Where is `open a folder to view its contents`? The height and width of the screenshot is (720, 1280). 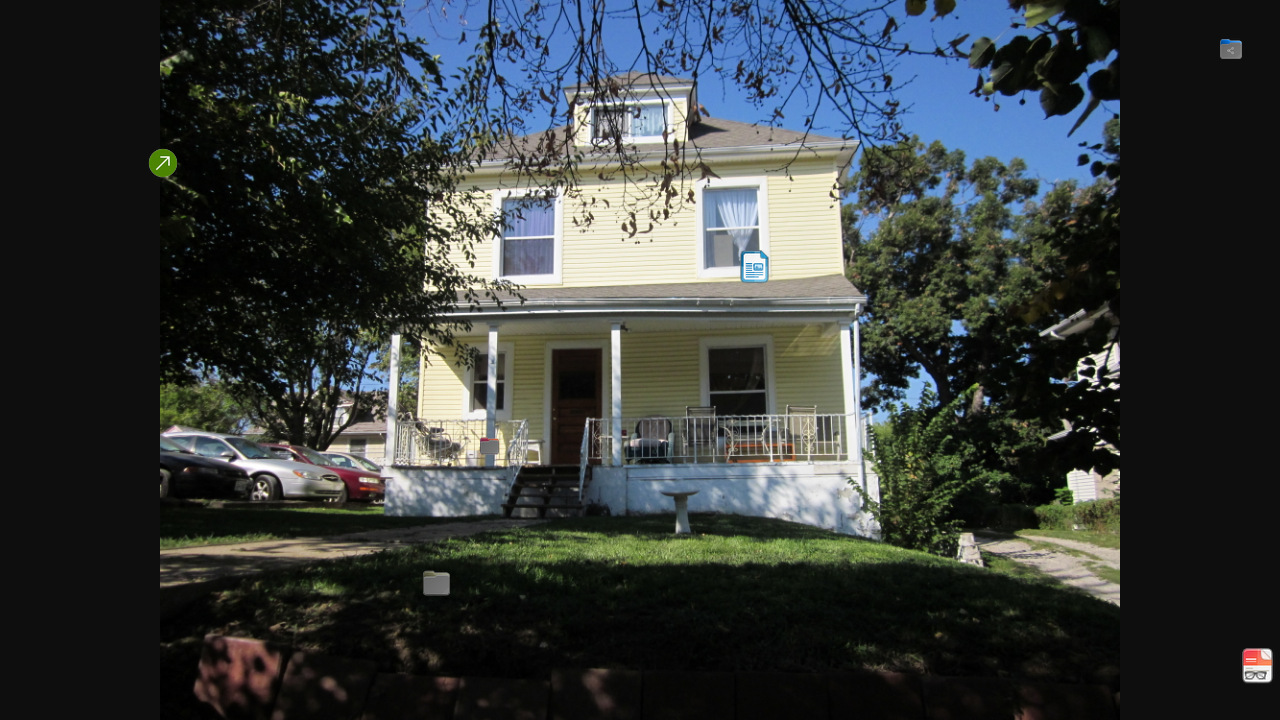
open a folder to view its contents is located at coordinates (436, 582).